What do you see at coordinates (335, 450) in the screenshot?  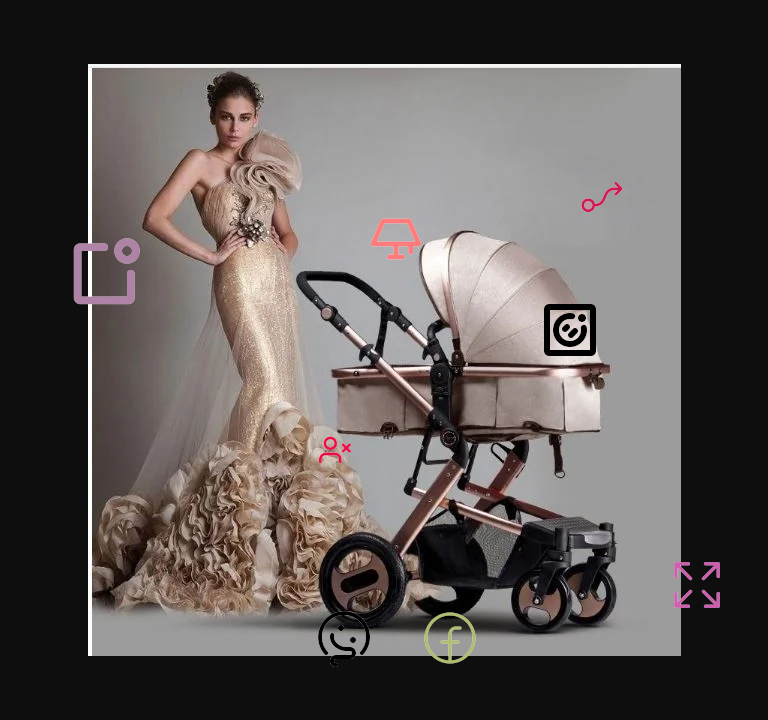 I see `remove a user from your contacts` at bounding box center [335, 450].